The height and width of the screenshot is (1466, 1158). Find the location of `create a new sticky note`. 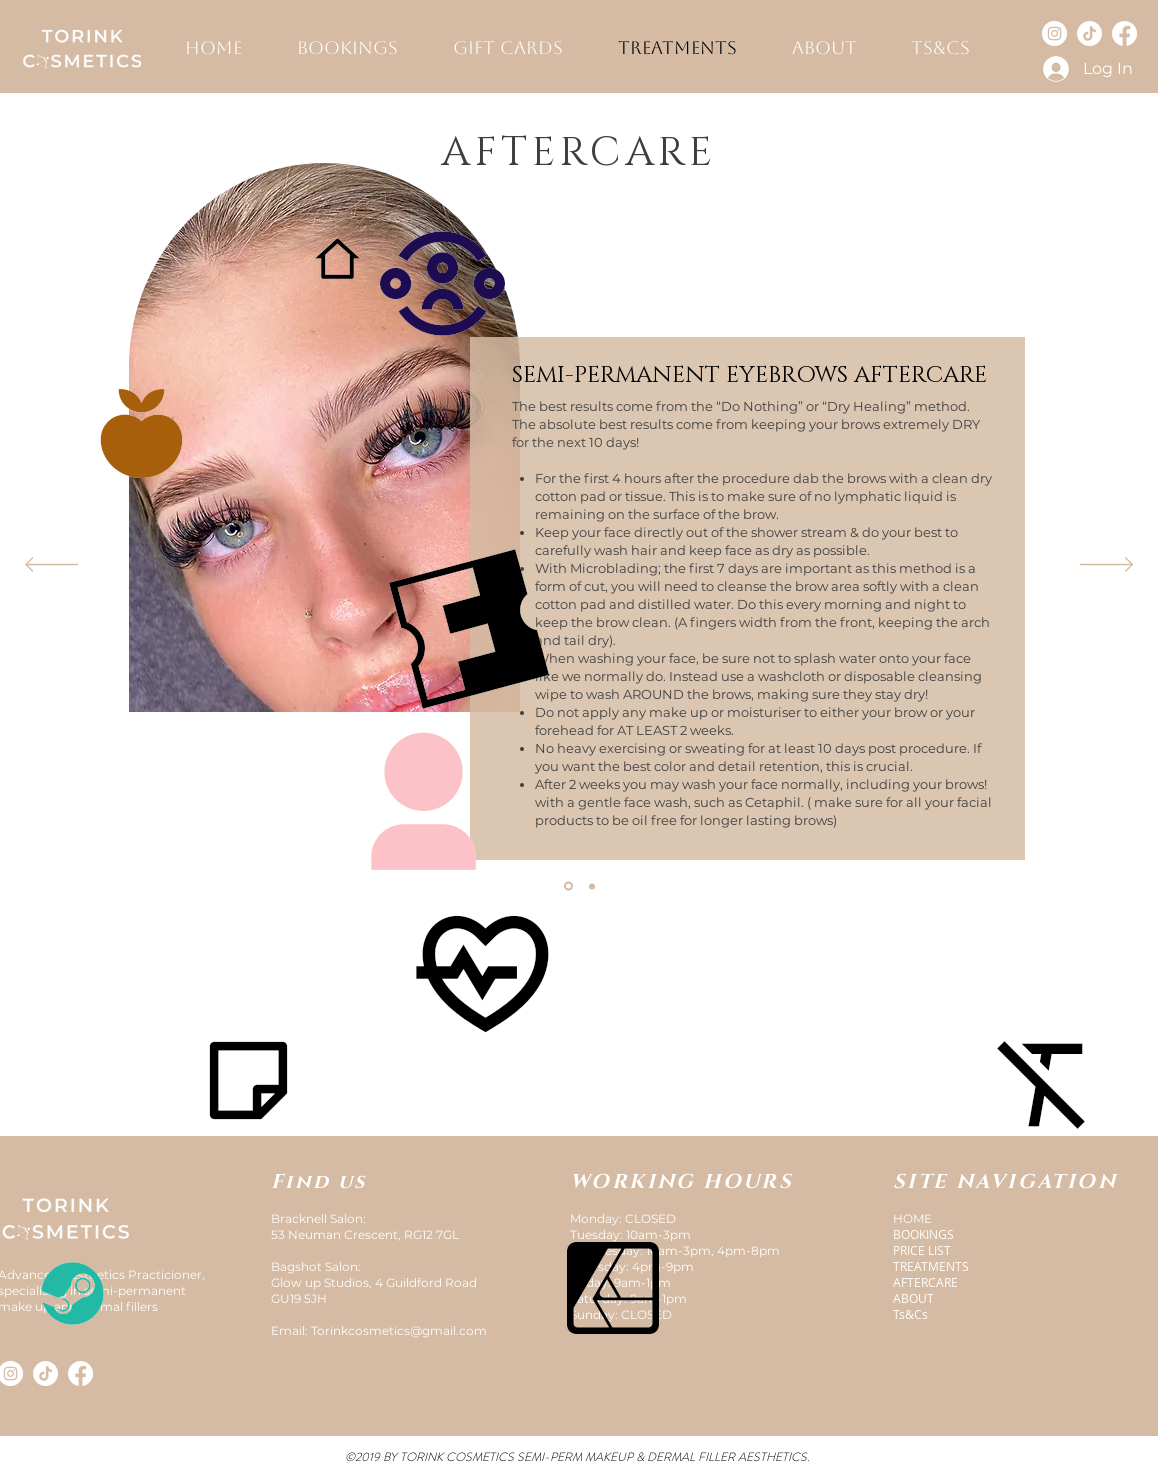

create a new sticky note is located at coordinates (248, 1080).